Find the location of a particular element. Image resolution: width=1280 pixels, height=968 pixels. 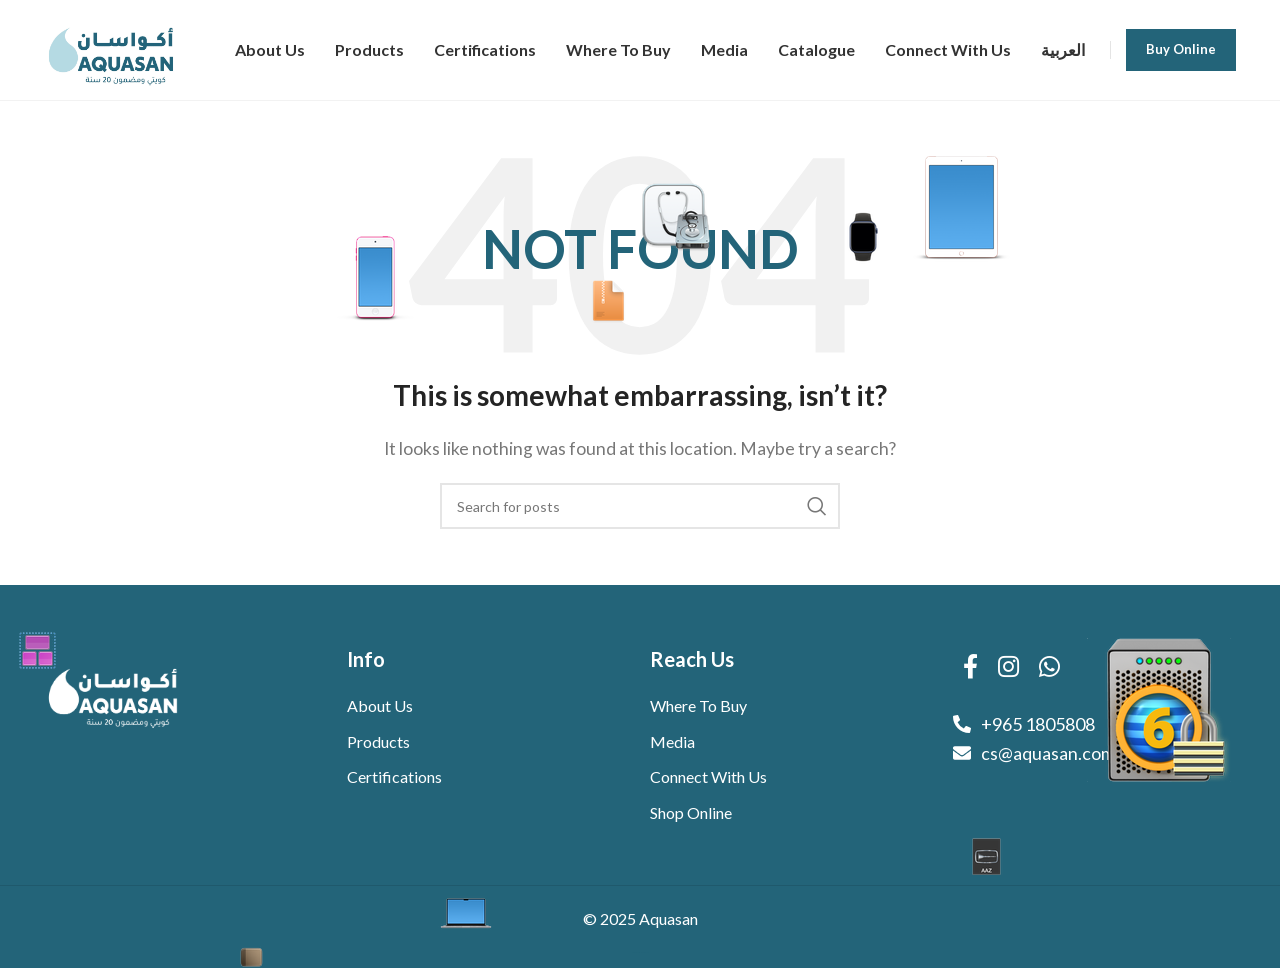

audio analyzer or metering tool in GarageBand is located at coordinates (986, 857).